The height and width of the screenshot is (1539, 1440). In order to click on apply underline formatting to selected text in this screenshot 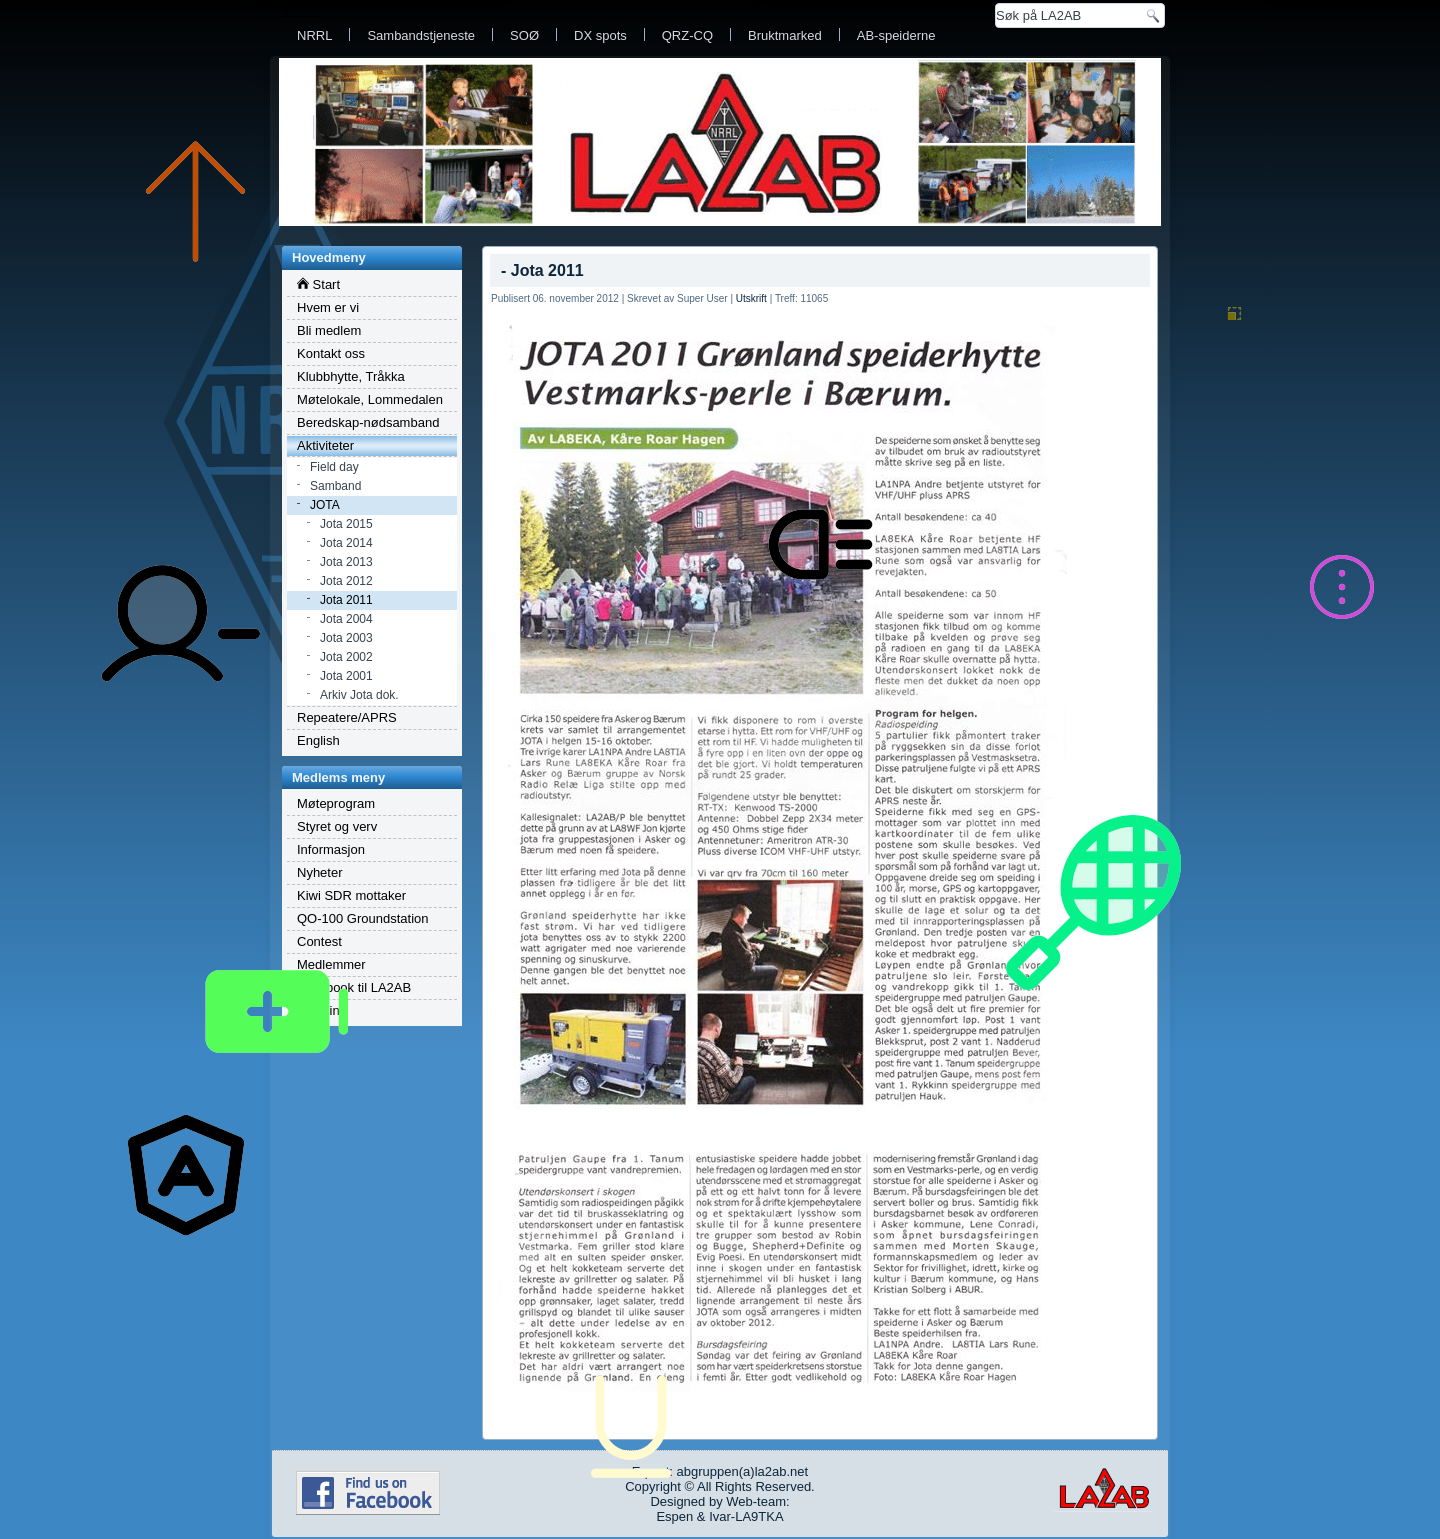, I will do `click(631, 1420)`.